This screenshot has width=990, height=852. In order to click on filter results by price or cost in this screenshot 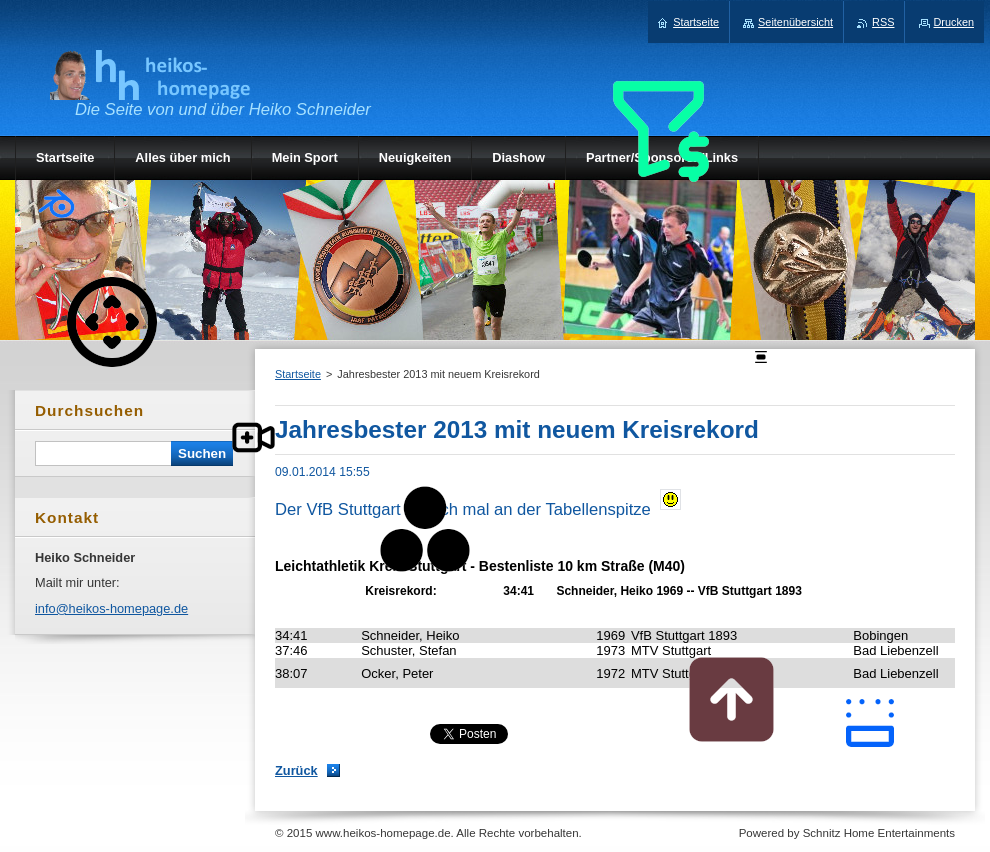, I will do `click(658, 126)`.